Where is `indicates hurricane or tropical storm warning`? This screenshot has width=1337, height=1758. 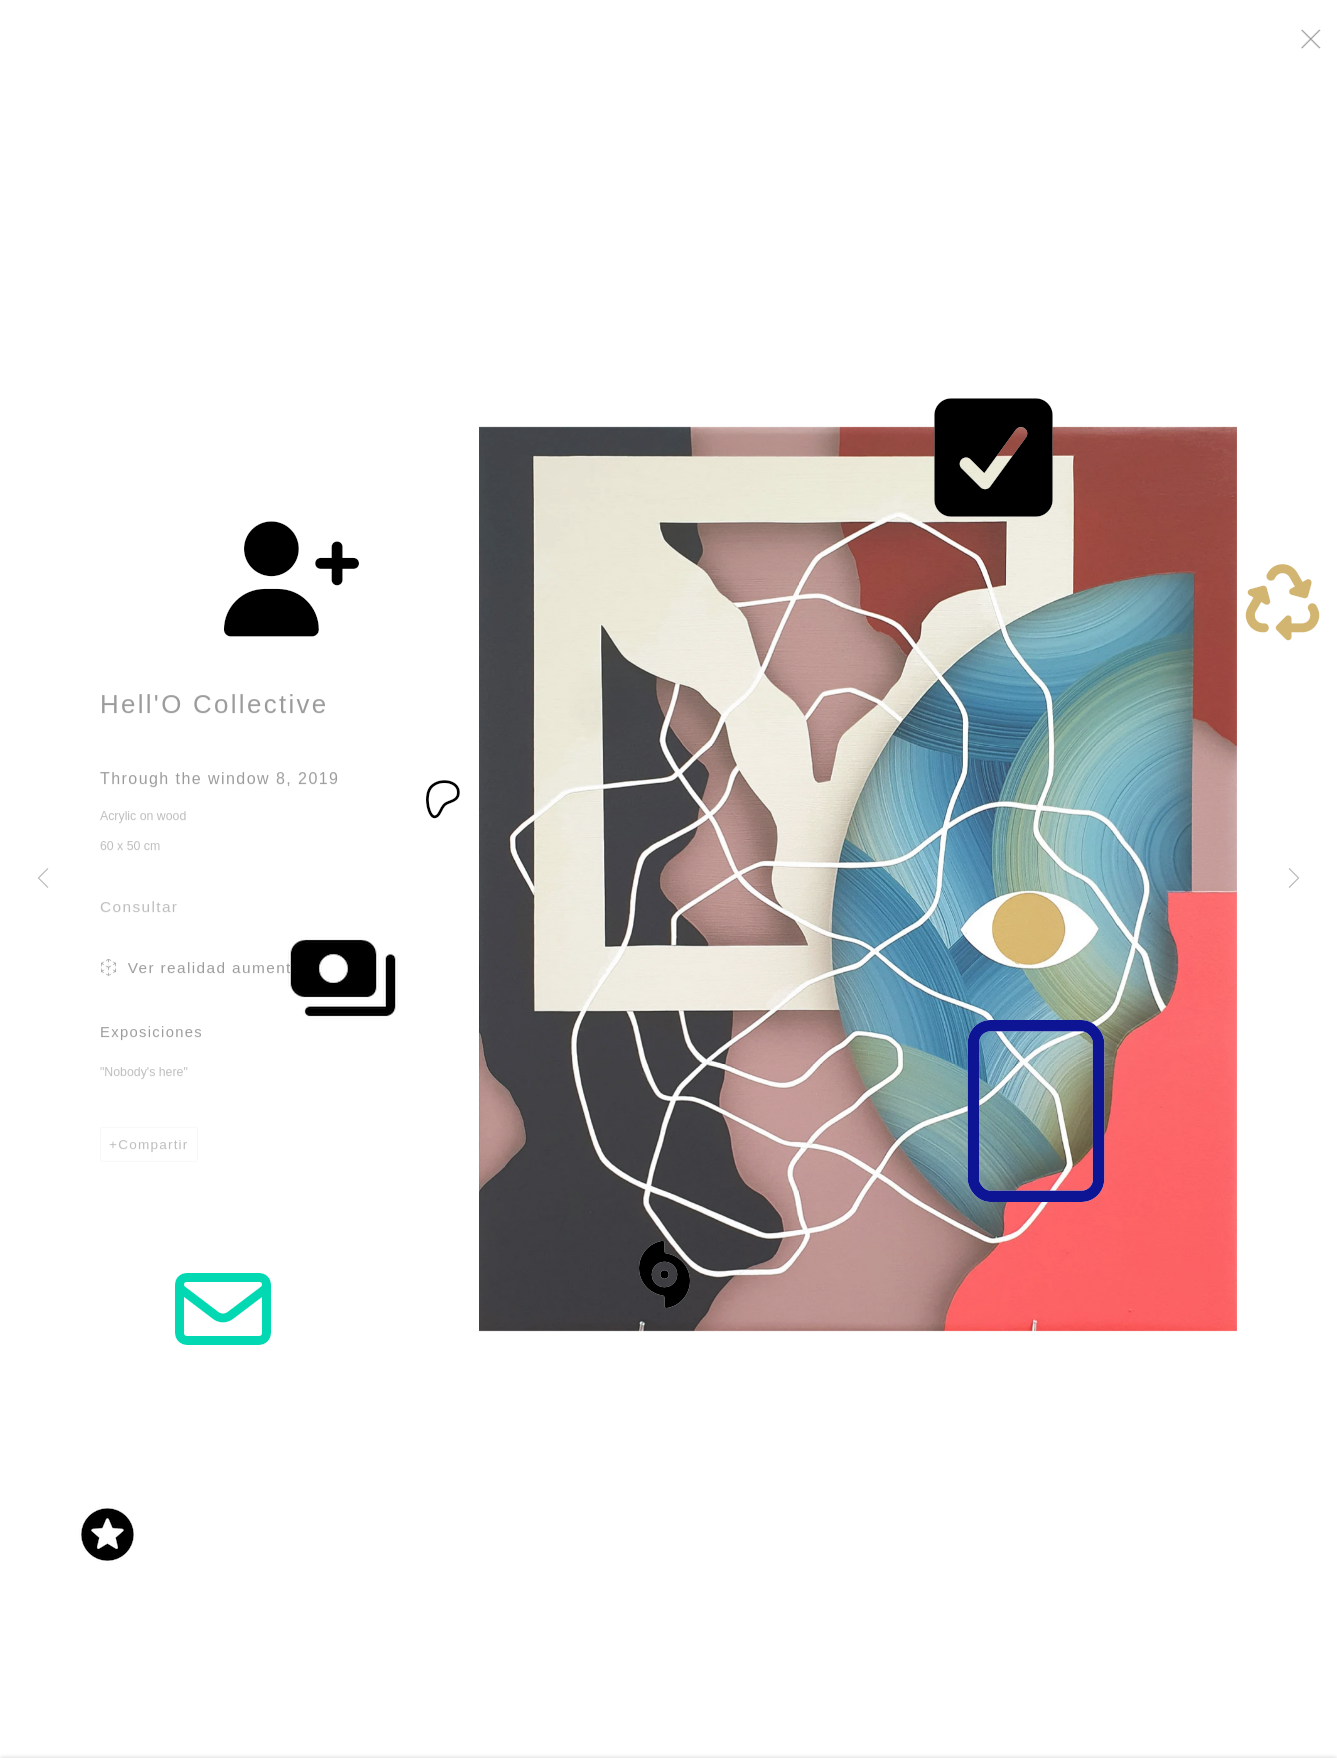 indicates hurricane or tropical storm warning is located at coordinates (664, 1274).